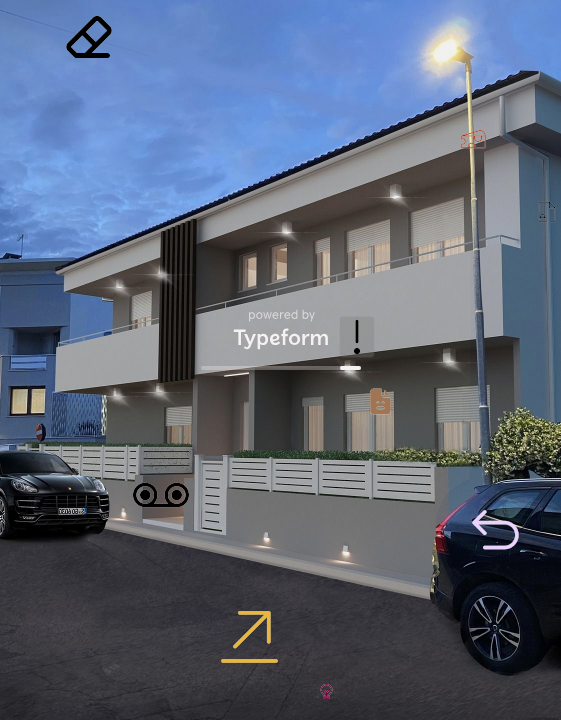 The image size is (561, 720). Describe the element at coordinates (249, 634) in the screenshot. I see `open link in new window or tab` at that location.